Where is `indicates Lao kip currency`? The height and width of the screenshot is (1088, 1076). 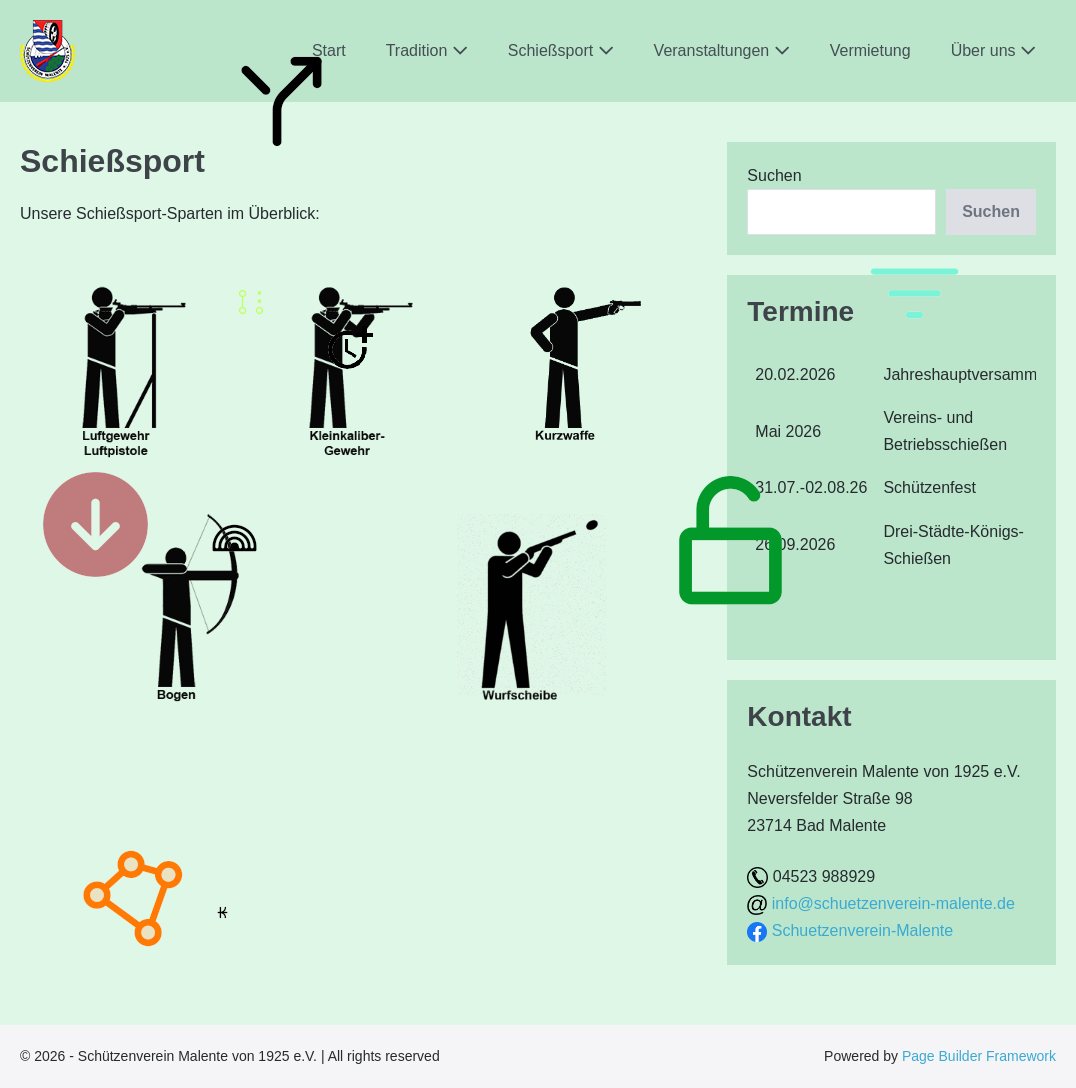
indicates Lao kip currency is located at coordinates (222, 912).